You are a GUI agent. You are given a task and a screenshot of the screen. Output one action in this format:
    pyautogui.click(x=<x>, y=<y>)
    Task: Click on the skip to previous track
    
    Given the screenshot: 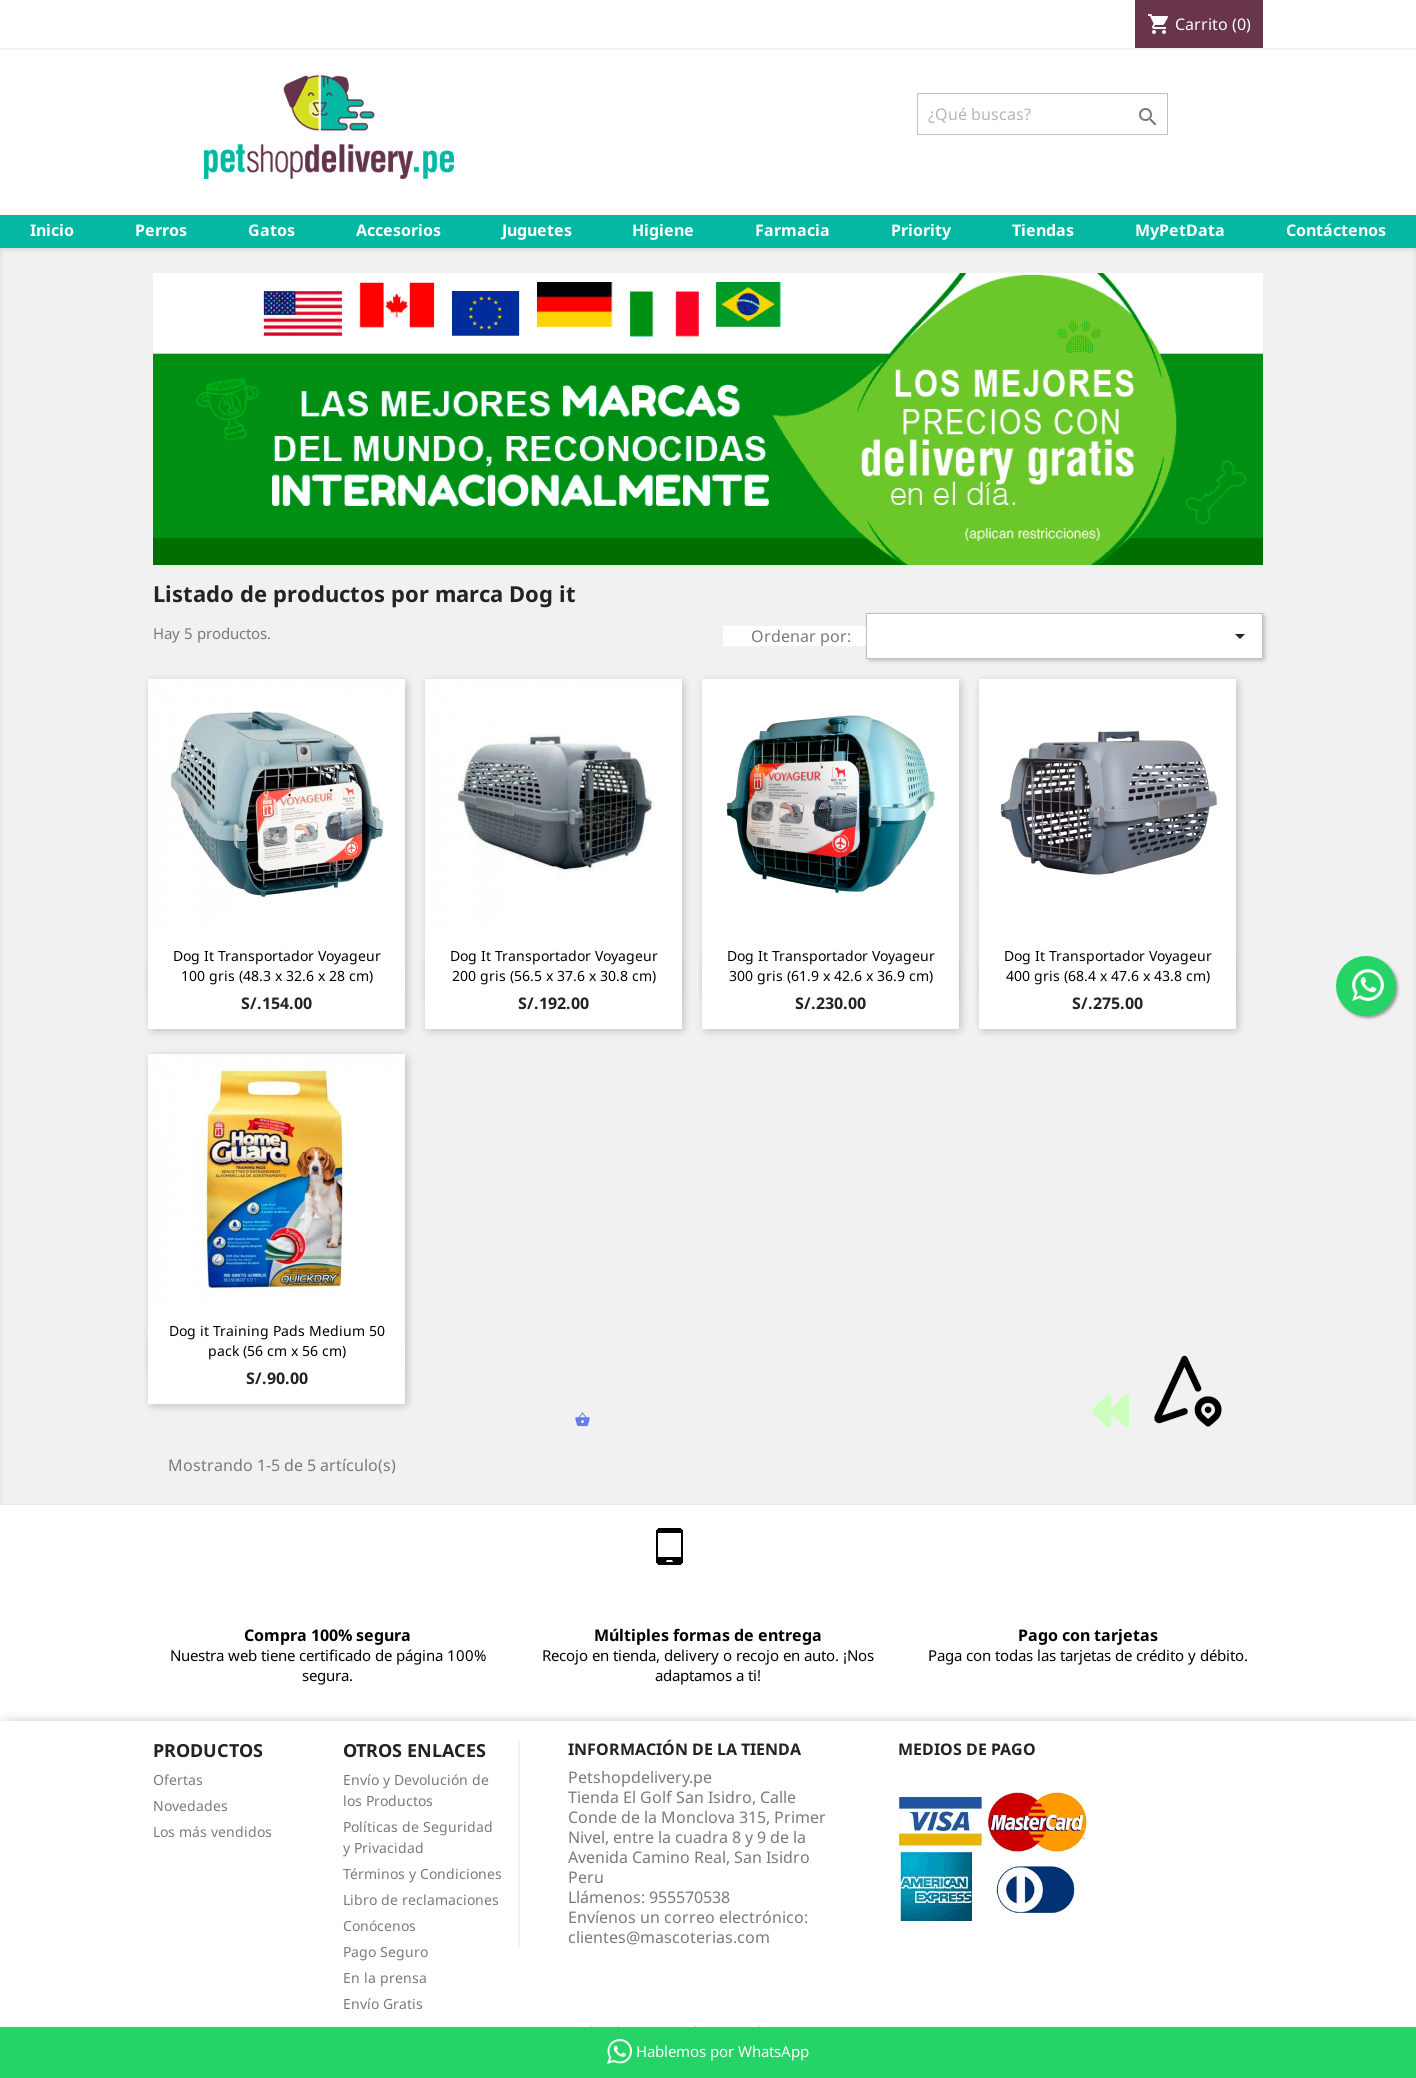 What is the action you would take?
    pyautogui.click(x=1113, y=1411)
    